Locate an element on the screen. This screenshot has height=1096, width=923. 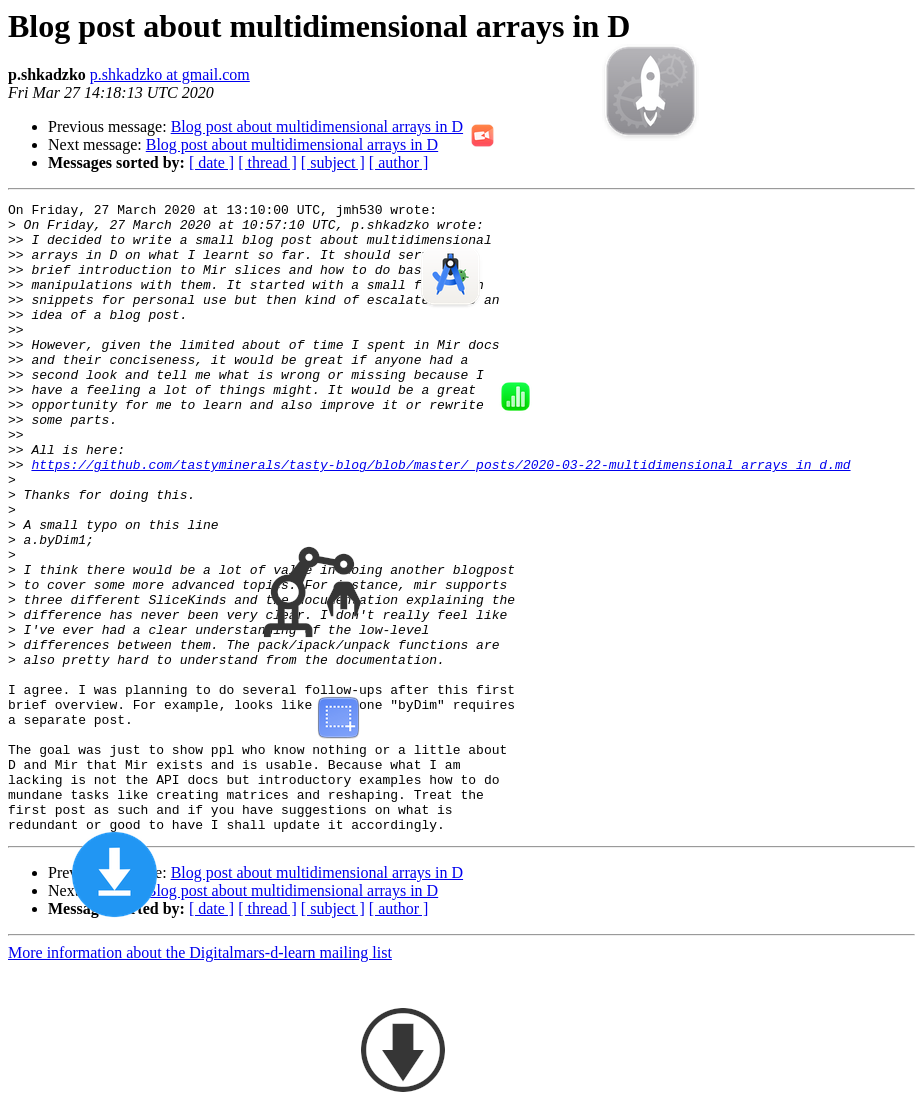
download a file or resource is located at coordinates (403, 1050).